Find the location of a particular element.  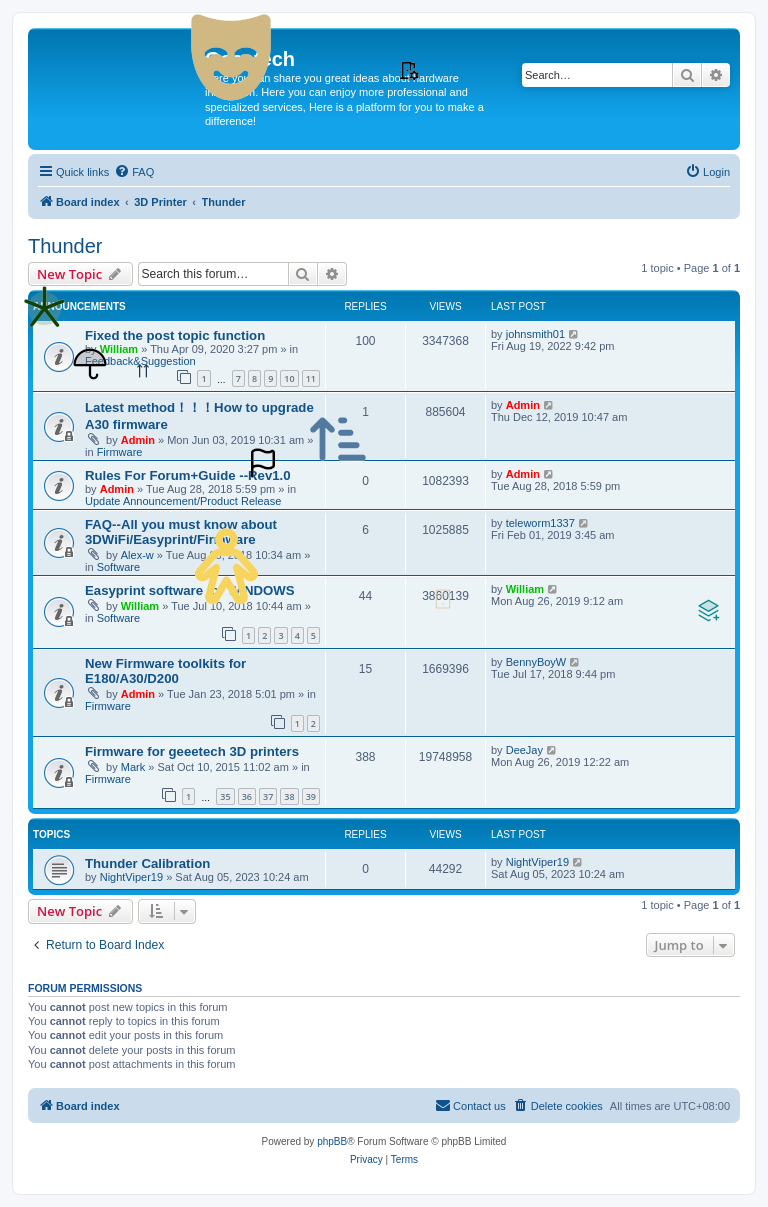

access server or desktop computer settings is located at coordinates (443, 599).